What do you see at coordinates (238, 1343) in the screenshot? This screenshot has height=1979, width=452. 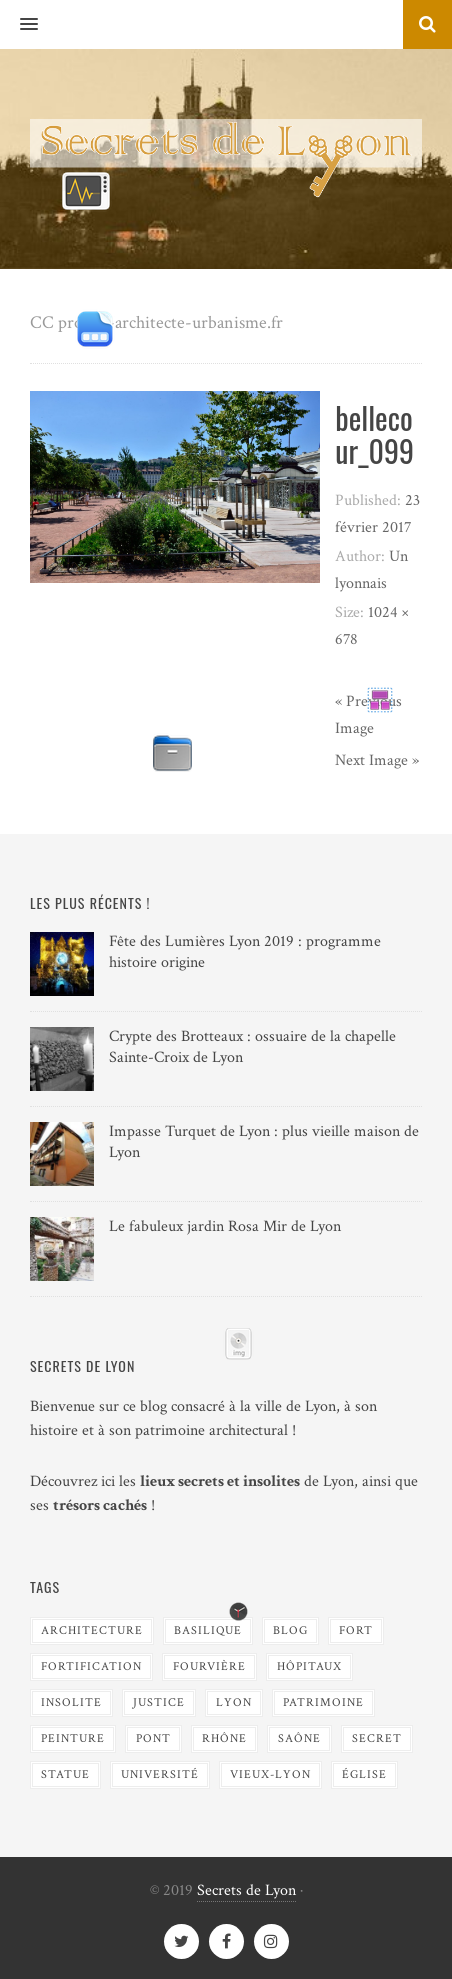 I see `raw disk image file type indicator` at bounding box center [238, 1343].